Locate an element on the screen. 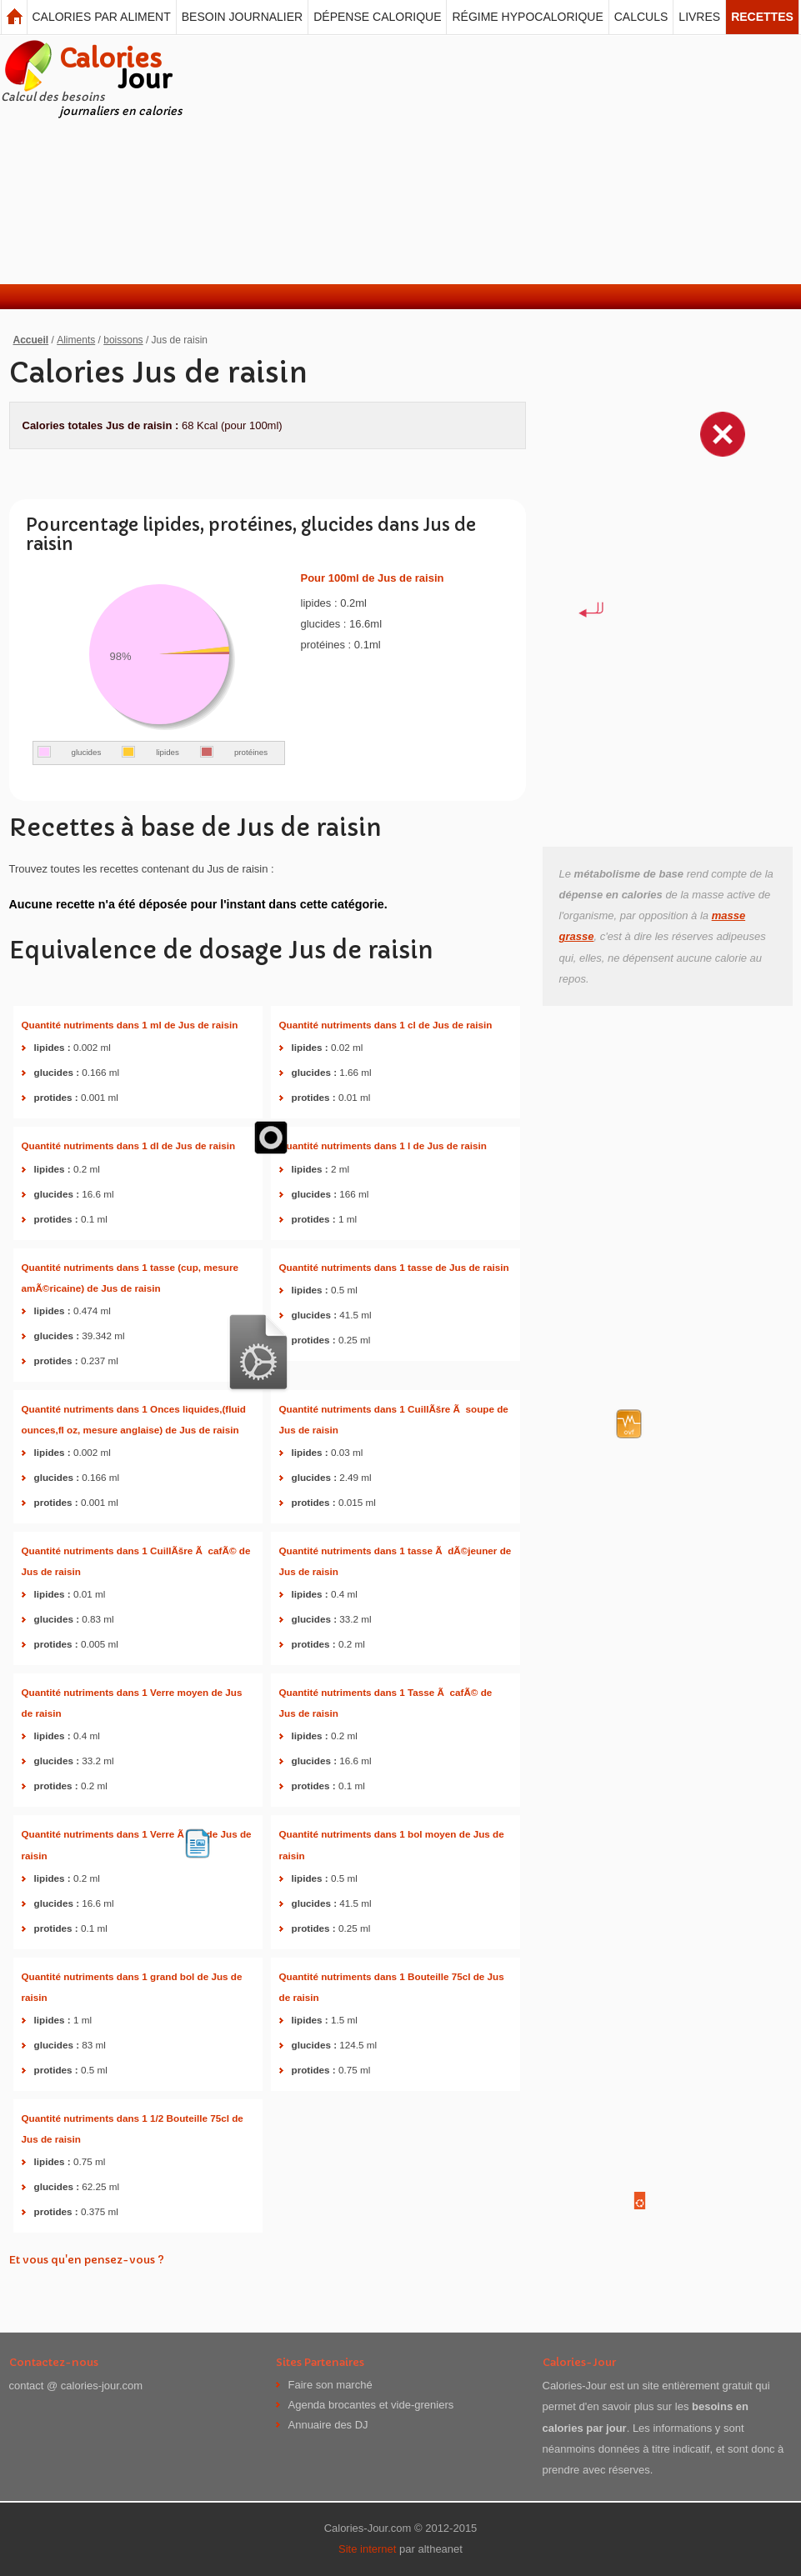 Image resolution: width=801 pixels, height=2576 pixels. open the ubuntu system menu is located at coordinates (639, 2200).